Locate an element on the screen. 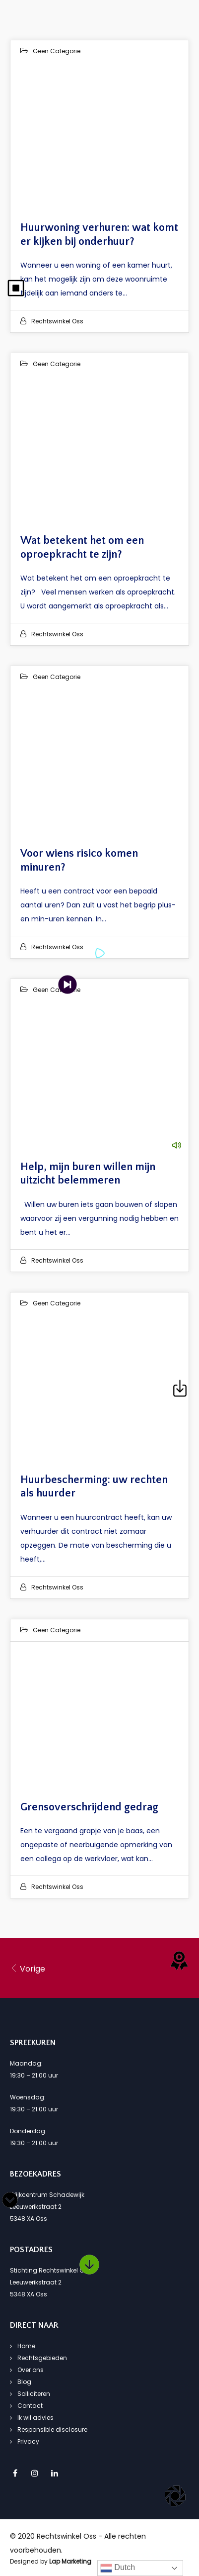 This screenshot has width=199, height=2576. download a file or content is located at coordinates (89, 2265).